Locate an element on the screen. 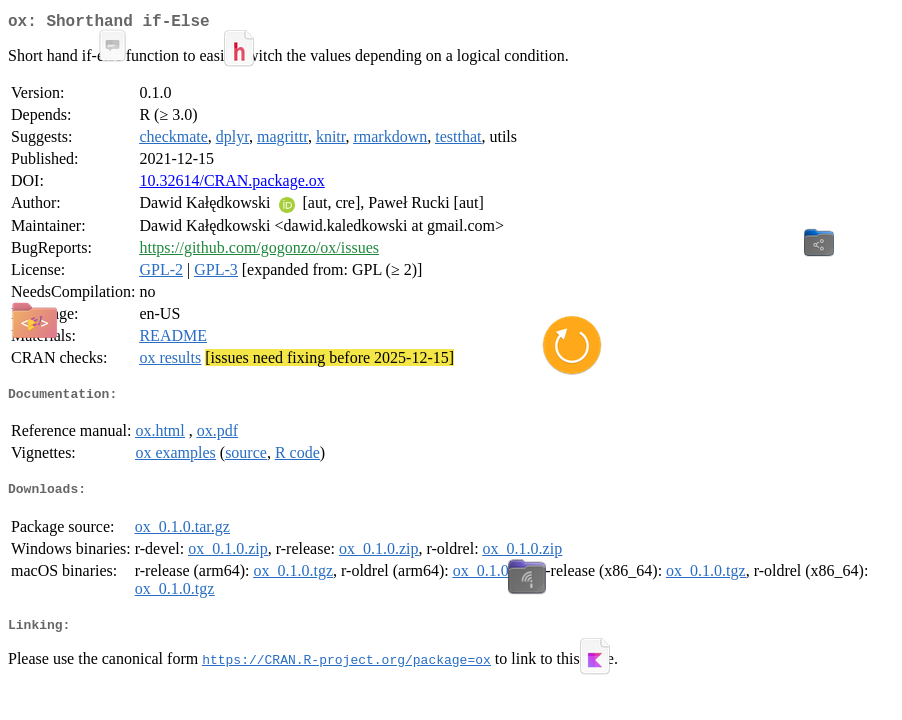 Image resolution: width=902 pixels, height=720 pixels. reboot or restart the system is located at coordinates (572, 345).